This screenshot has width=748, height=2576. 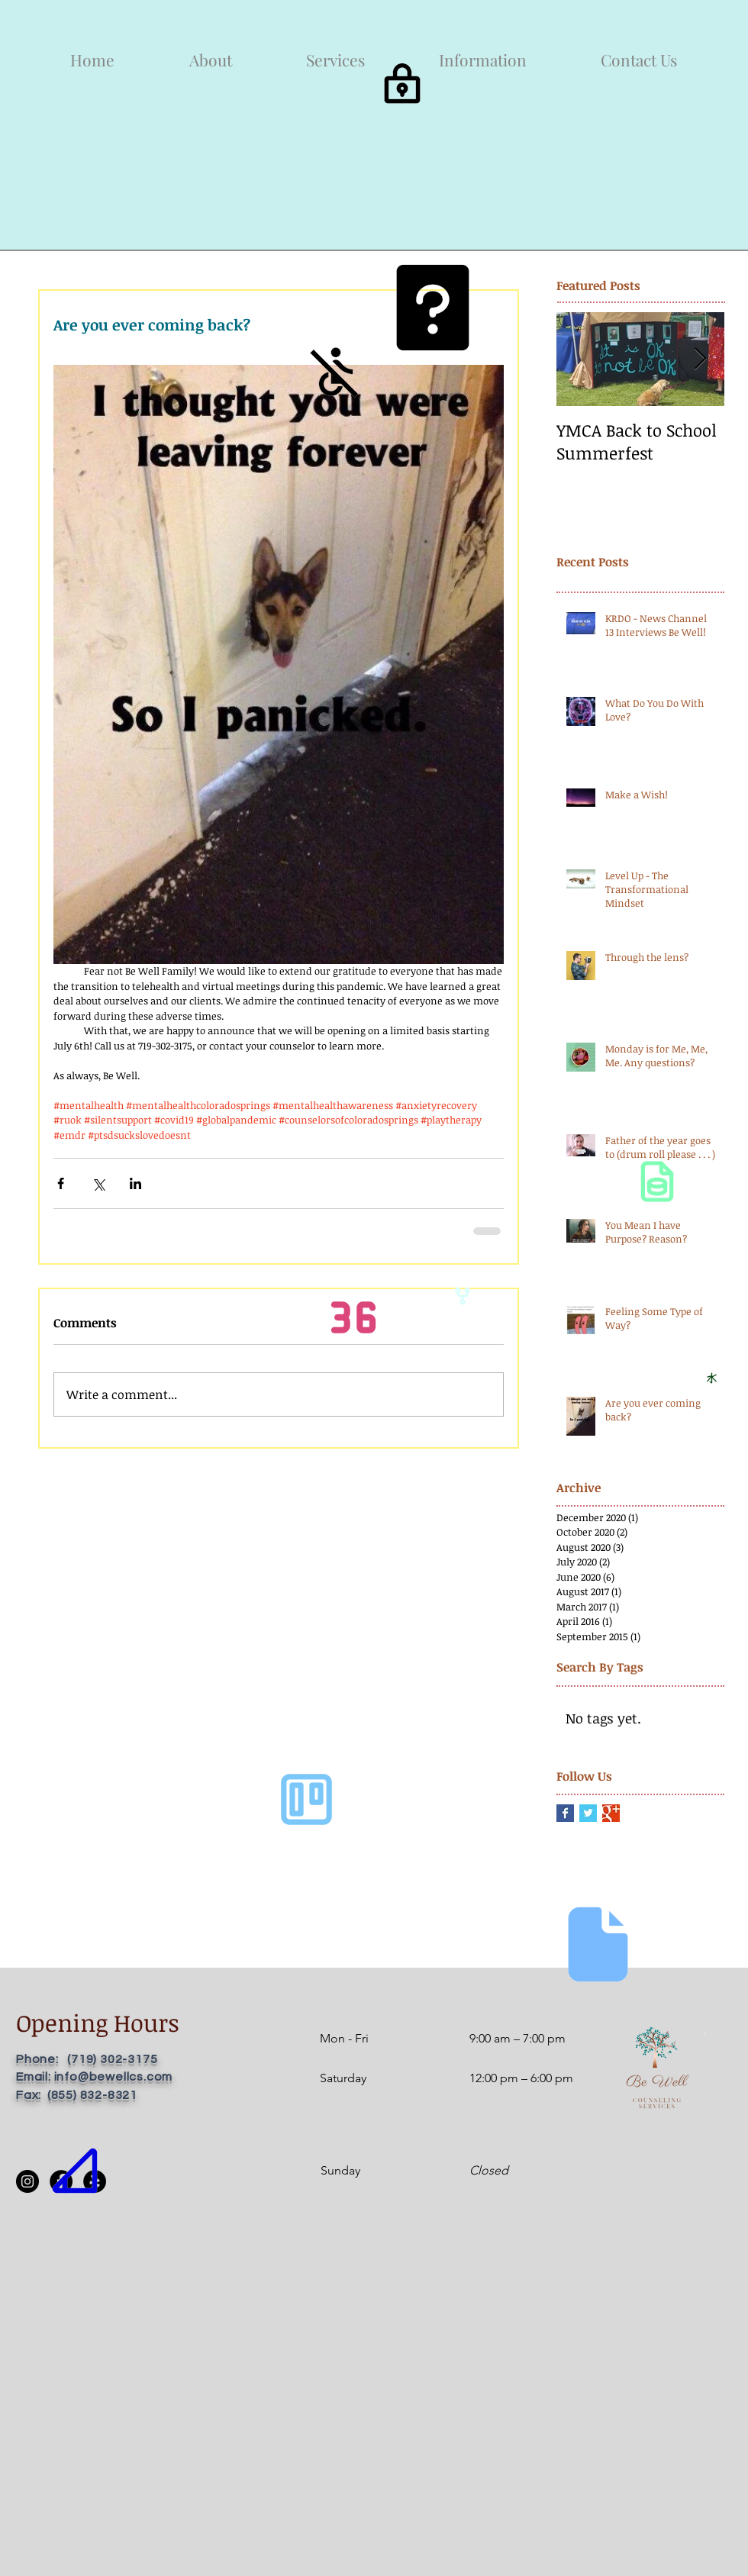 I want to click on access confucianism or chinese philosophy content, so click(x=711, y=1378).